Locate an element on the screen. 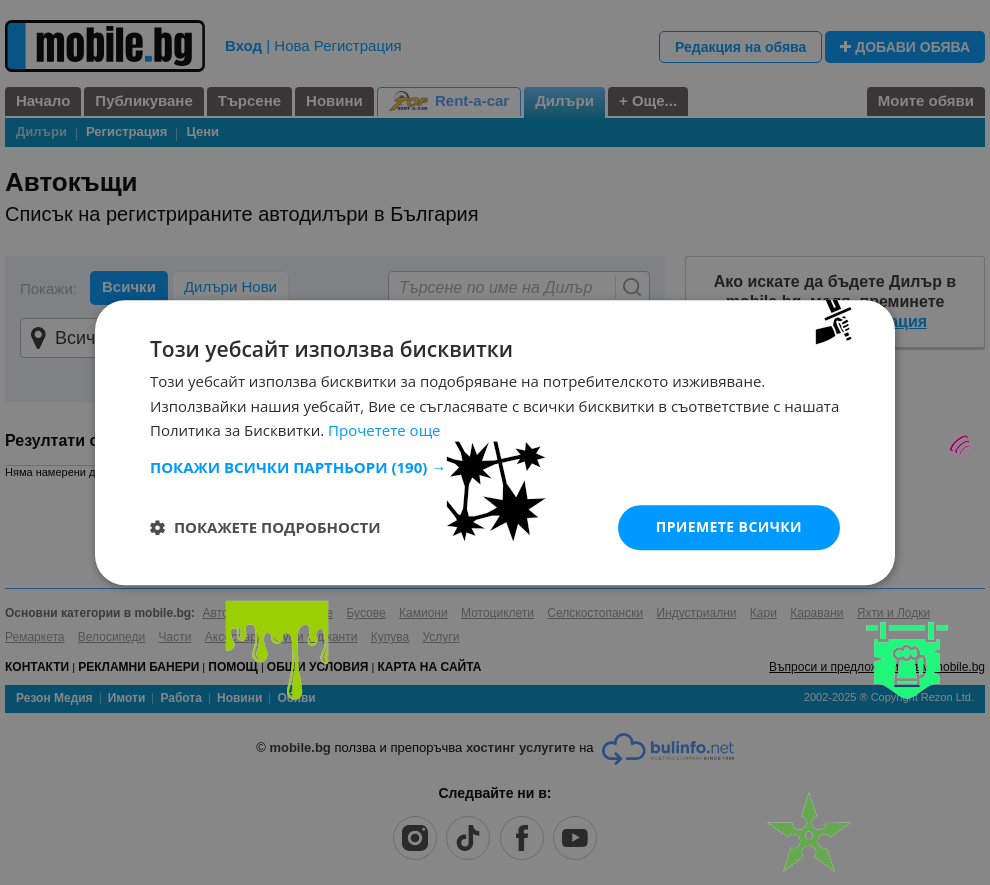 The image size is (990, 885). indicates laser or energy weapon effect is located at coordinates (497, 492).